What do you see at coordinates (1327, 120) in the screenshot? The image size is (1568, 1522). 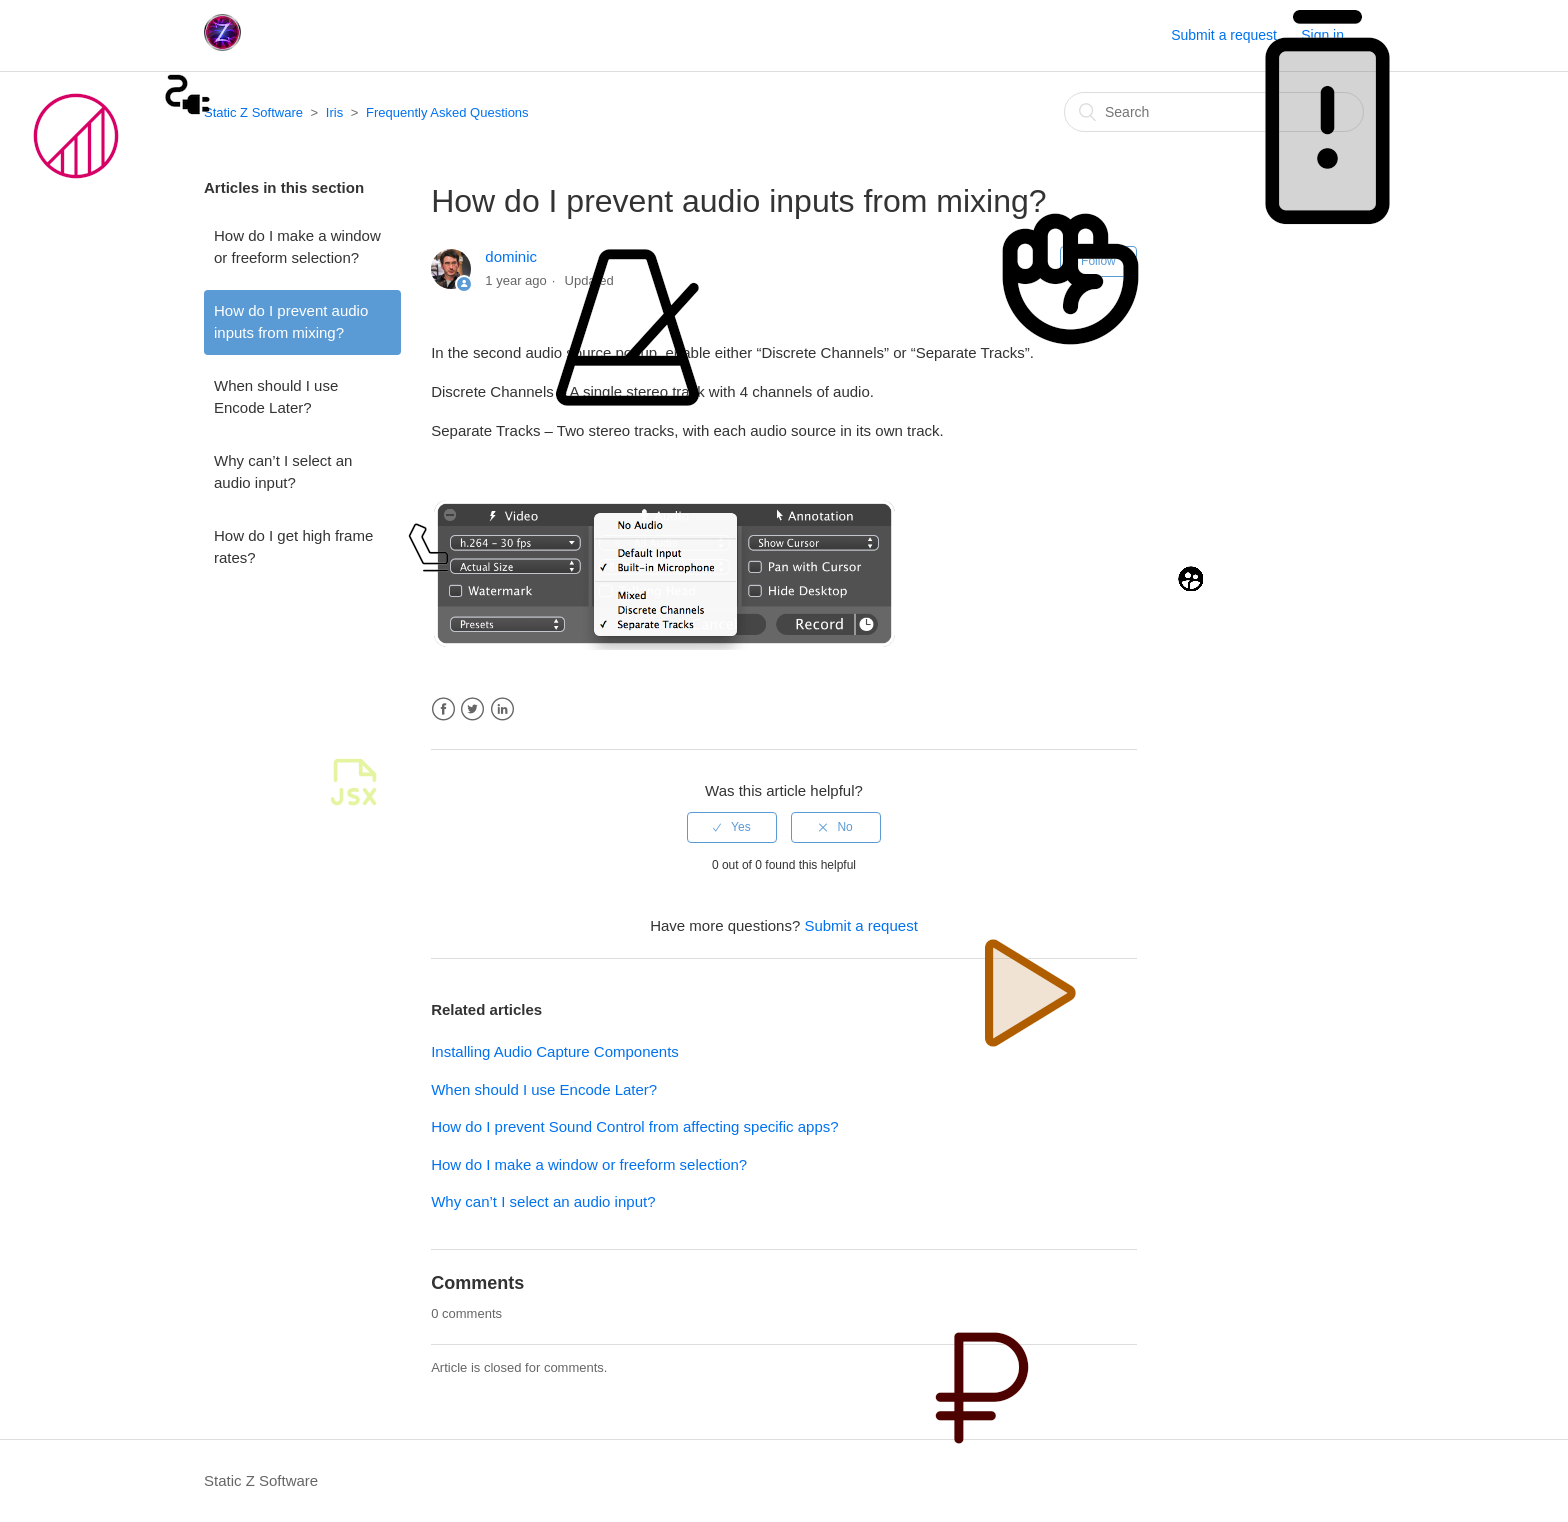 I see `indicates low battery warning` at bounding box center [1327, 120].